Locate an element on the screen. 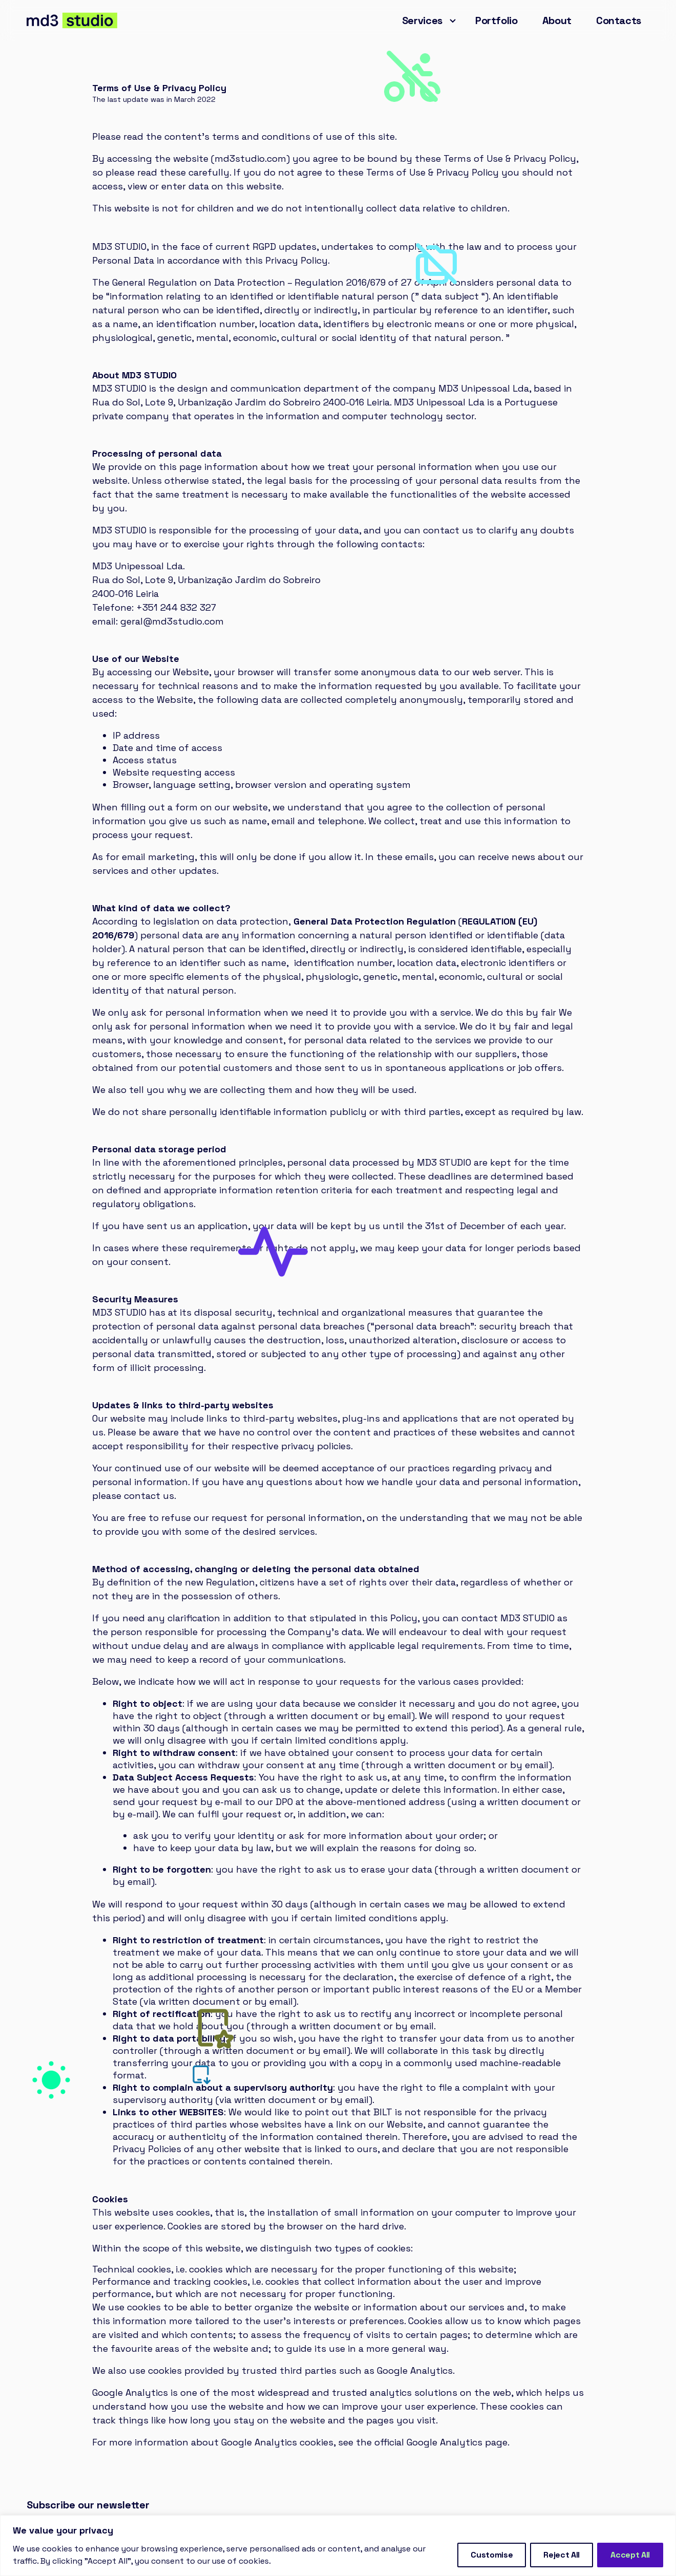 The width and height of the screenshot is (676, 2576). view repository activity and insights is located at coordinates (273, 1253).